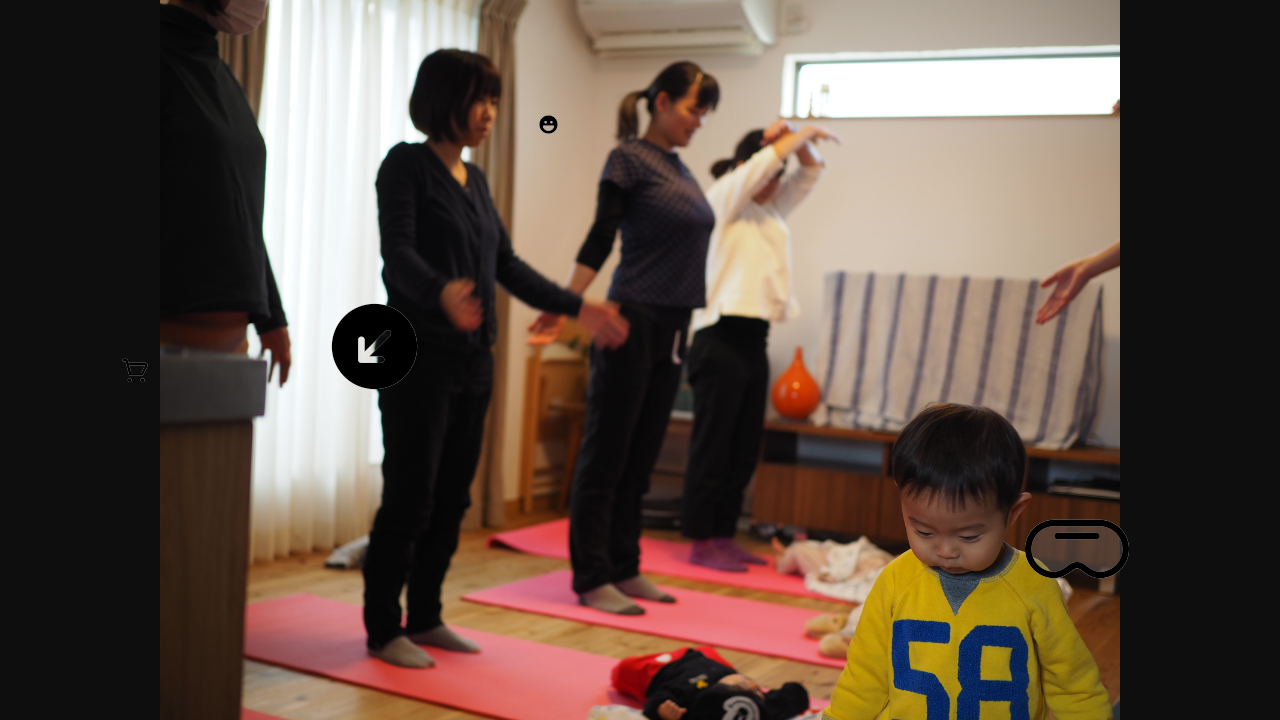 The height and width of the screenshot is (720, 1280). Describe the element at coordinates (1077, 549) in the screenshot. I see `access virtual reality or AR settings` at that location.